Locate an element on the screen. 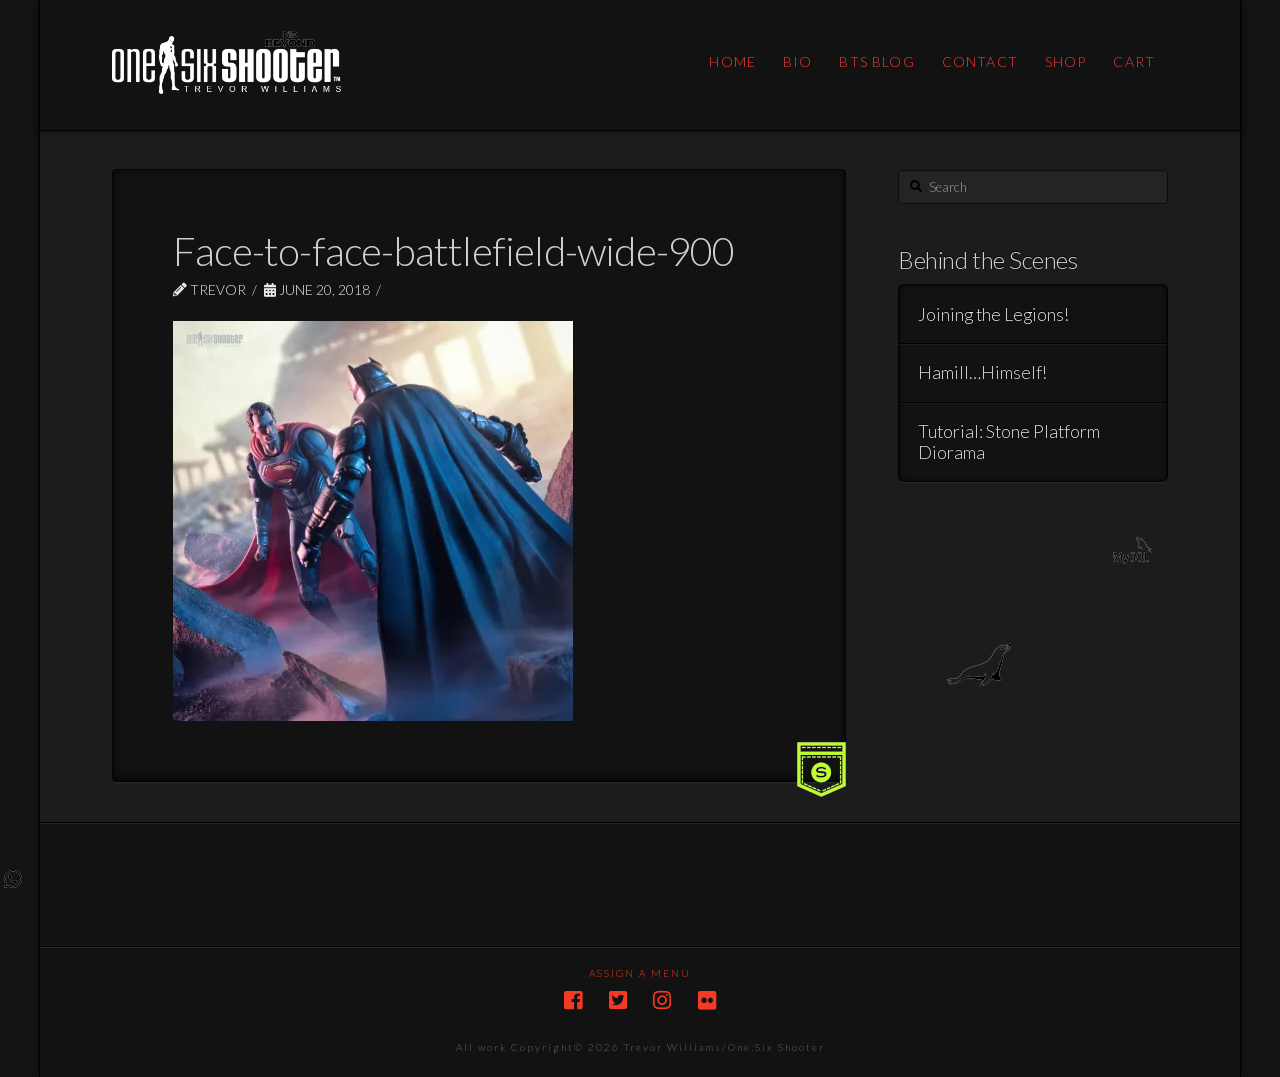  MySQL database service or connection is located at coordinates (1132, 550).